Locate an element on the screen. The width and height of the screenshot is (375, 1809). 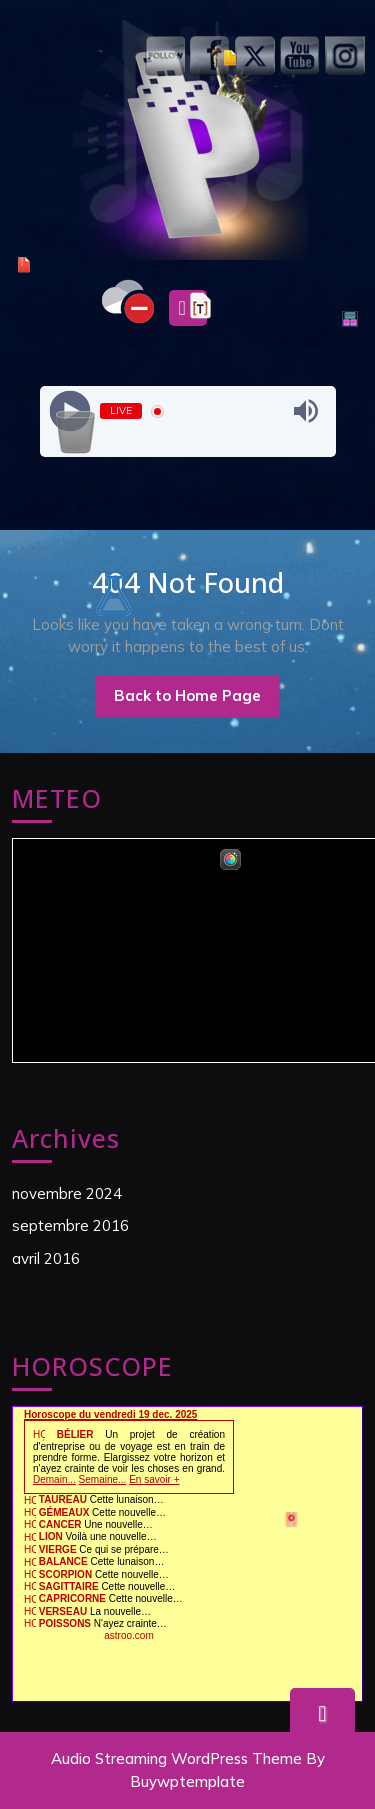
a toml configuration file is located at coordinates (200, 305).